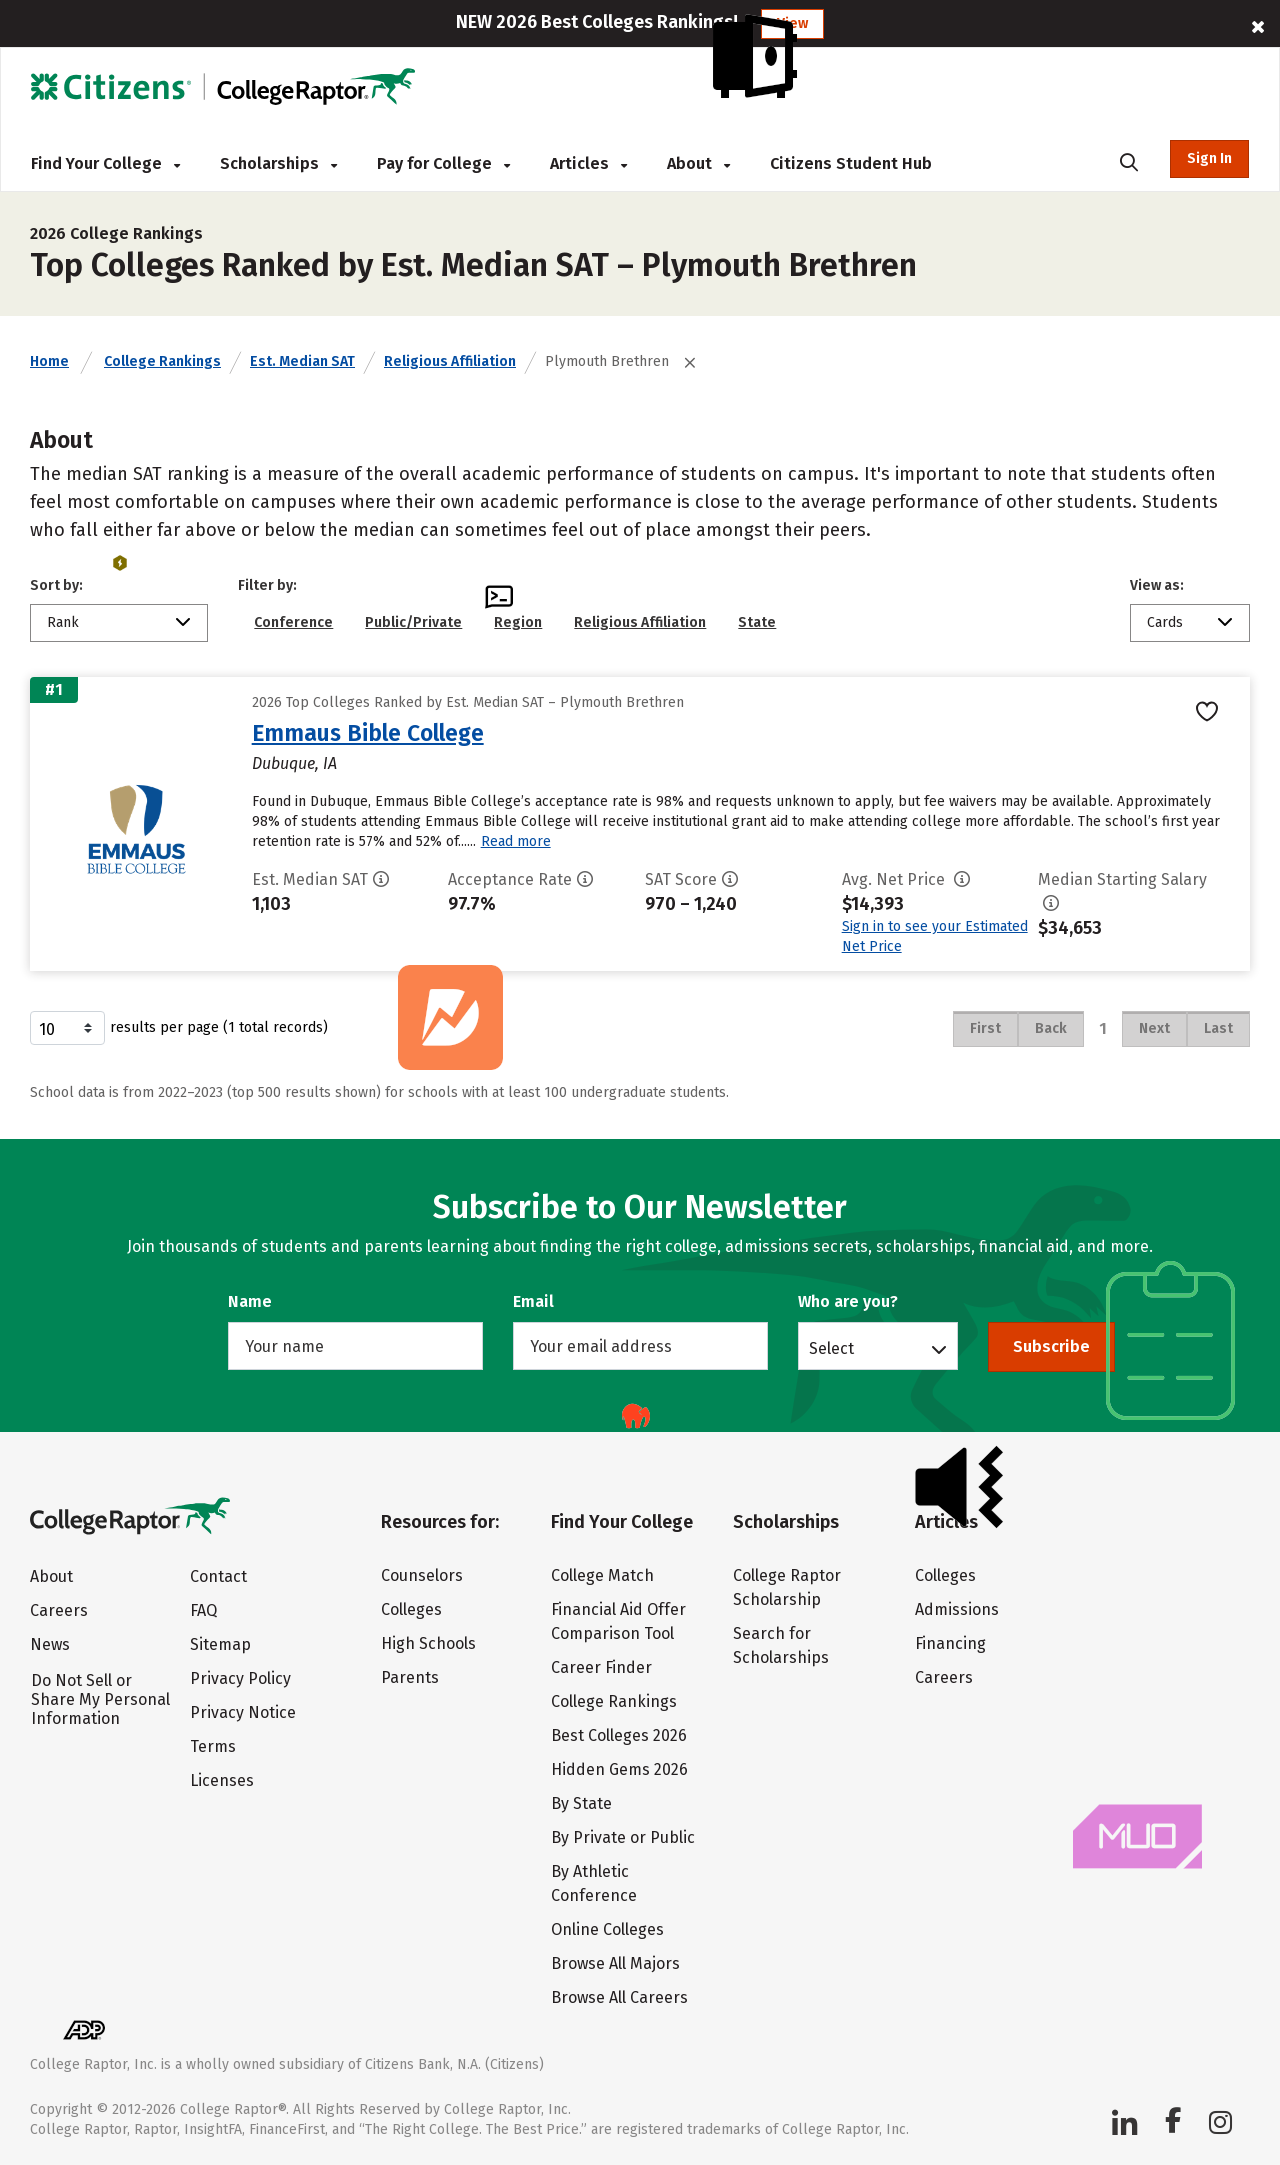 The width and height of the screenshot is (1280, 2165). Describe the element at coordinates (1137, 1836) in the screenshot. I see `MakeUseOf (MUO) website or app logo` at that location.